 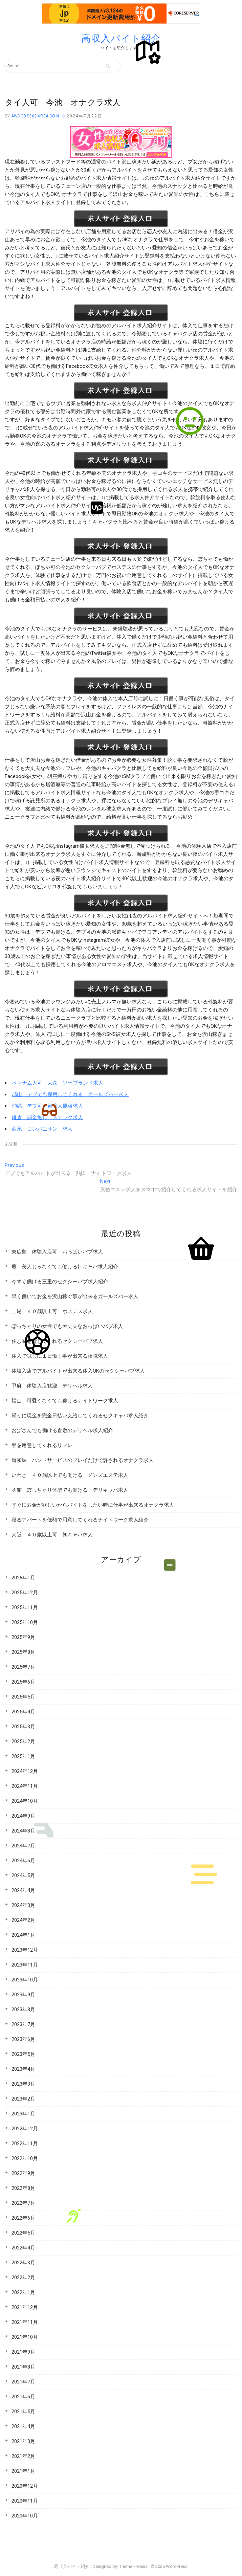 I want to click on view favorite locations on map, so click(x=148, y=51).